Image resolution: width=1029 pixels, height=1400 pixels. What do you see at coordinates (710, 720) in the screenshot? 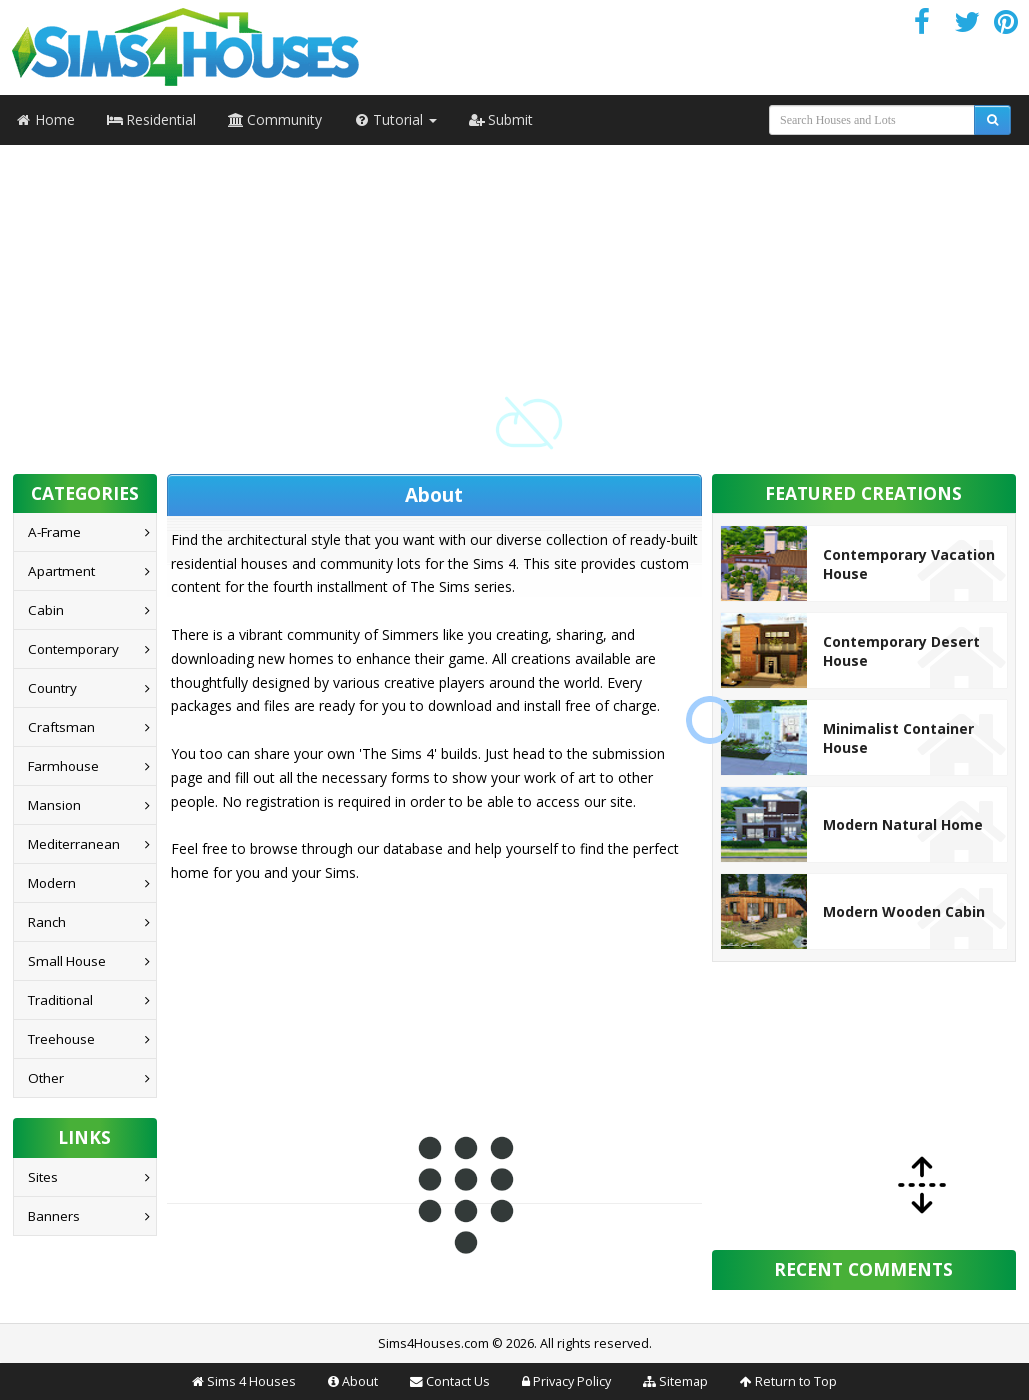
I see `indicates an unread or new item` at bounding box center [710, 720].